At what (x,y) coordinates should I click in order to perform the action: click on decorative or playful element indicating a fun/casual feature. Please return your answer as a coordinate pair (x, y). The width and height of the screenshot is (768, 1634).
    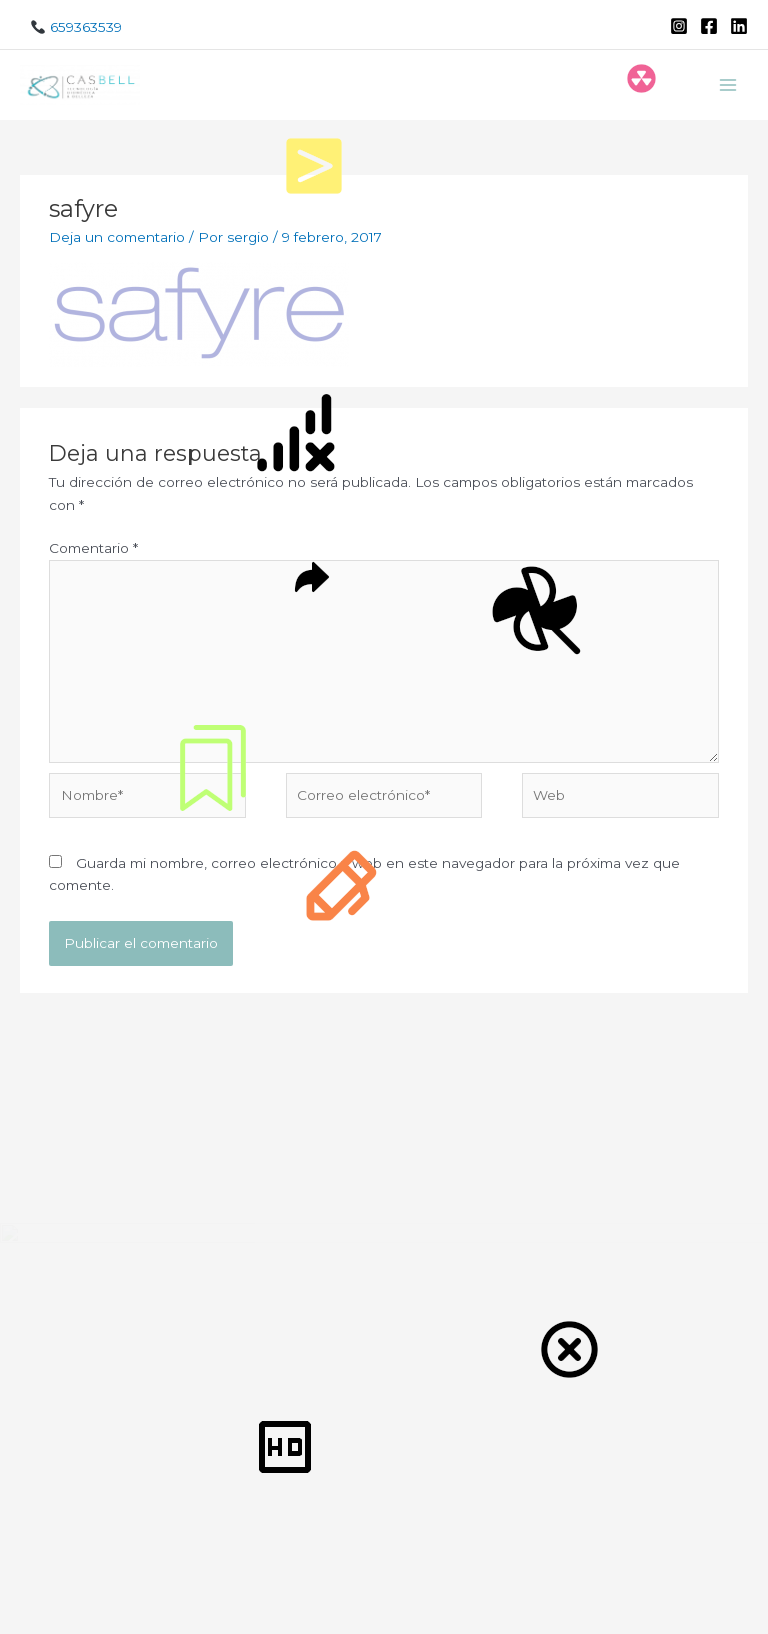
    Looking at the image, I should click on (538, 612).